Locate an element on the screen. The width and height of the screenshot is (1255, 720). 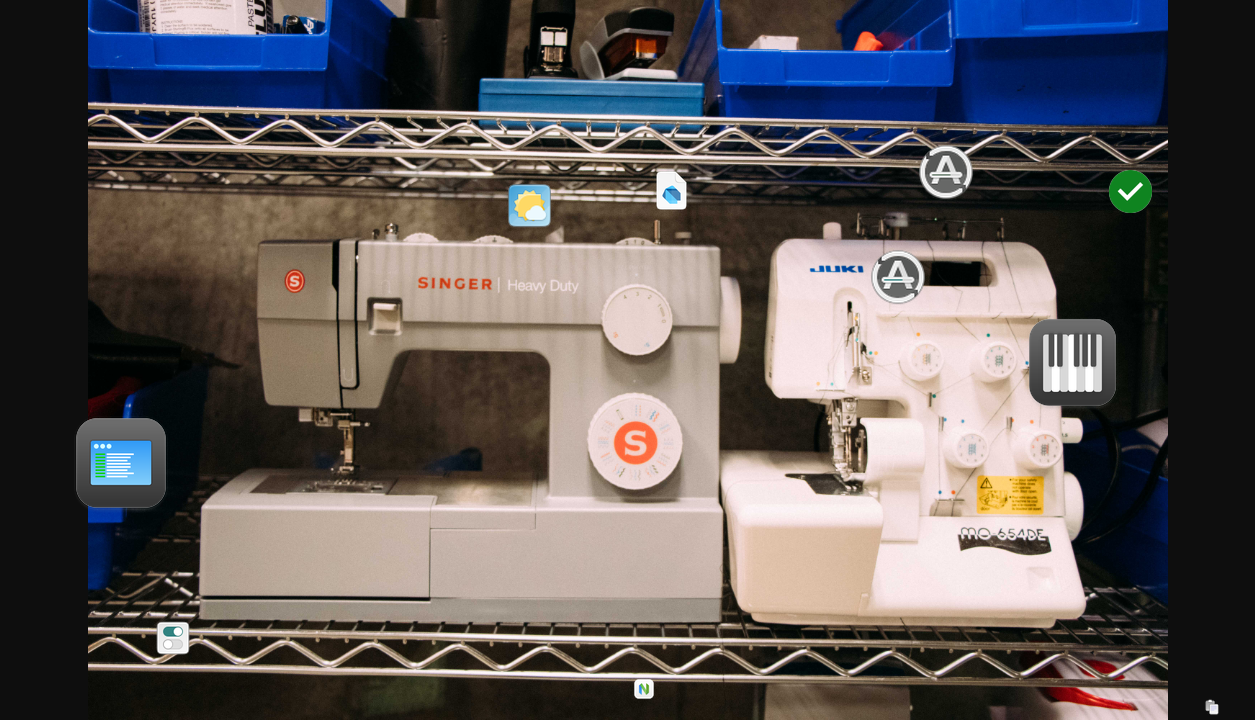
paste copied content from clipboard is located at coordinates (1212, 707).